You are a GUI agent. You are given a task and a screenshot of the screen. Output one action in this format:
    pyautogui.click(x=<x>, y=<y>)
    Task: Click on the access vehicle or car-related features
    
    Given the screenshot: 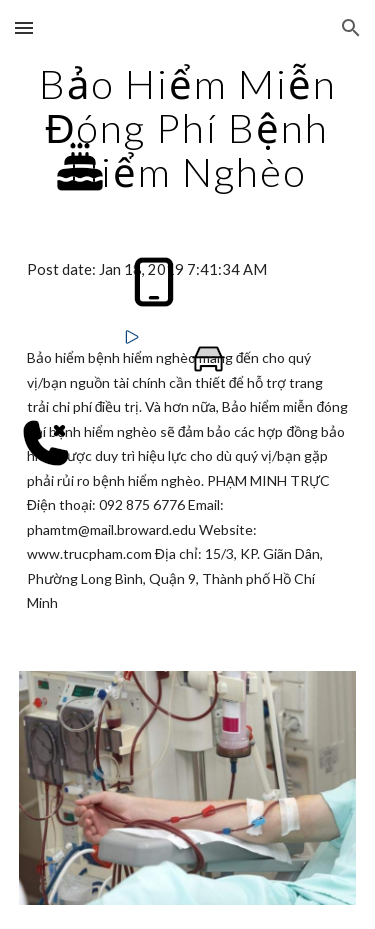 What is the action you would take?
    pyautogui.click(x=208, y=359)
    